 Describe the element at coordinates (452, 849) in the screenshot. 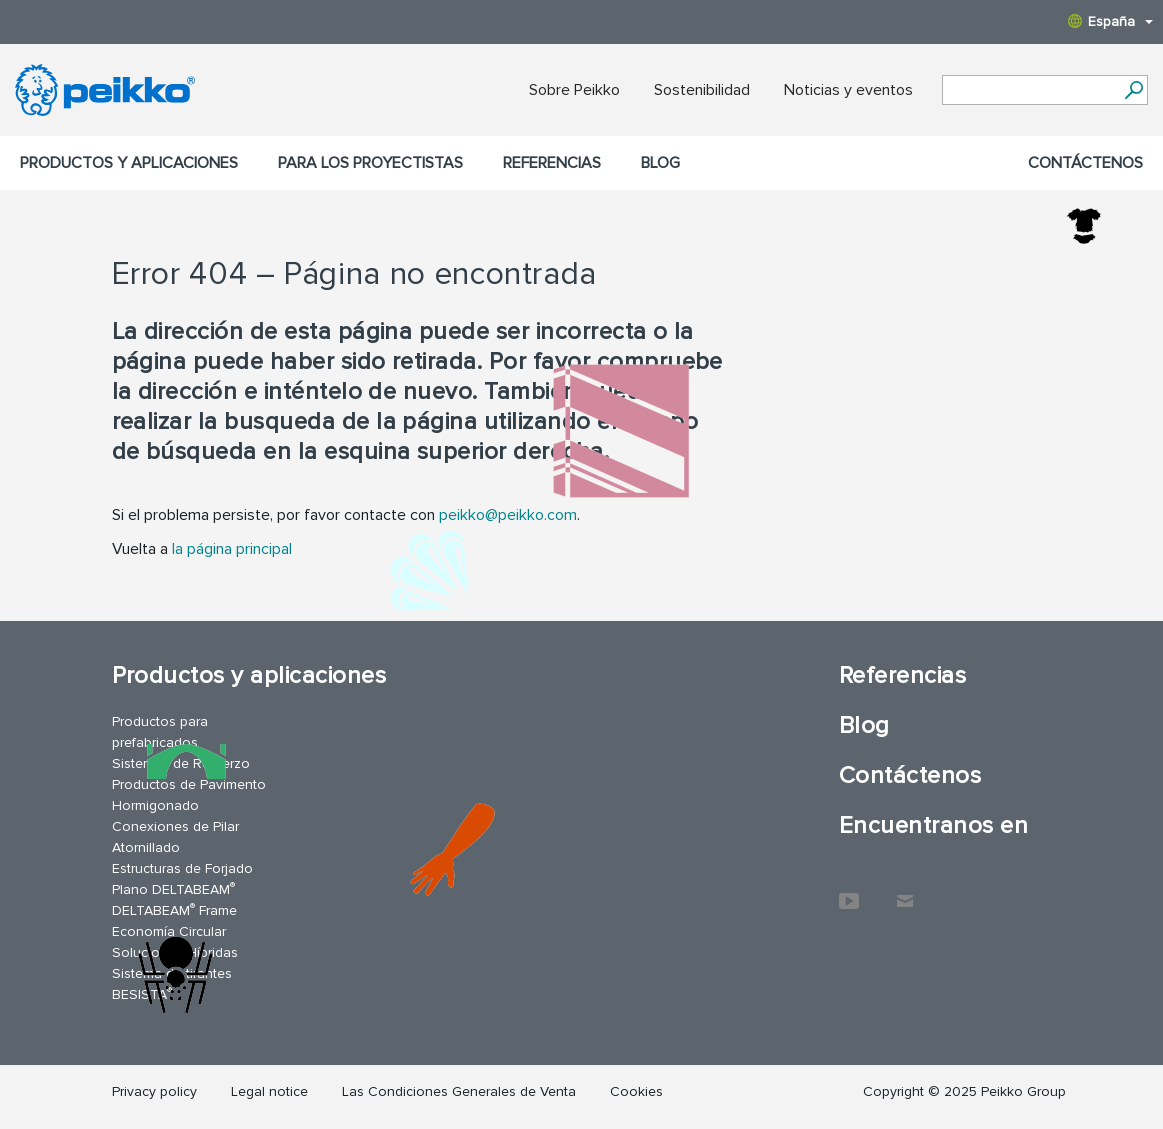

I see `select arm or forearm body part` at that location.